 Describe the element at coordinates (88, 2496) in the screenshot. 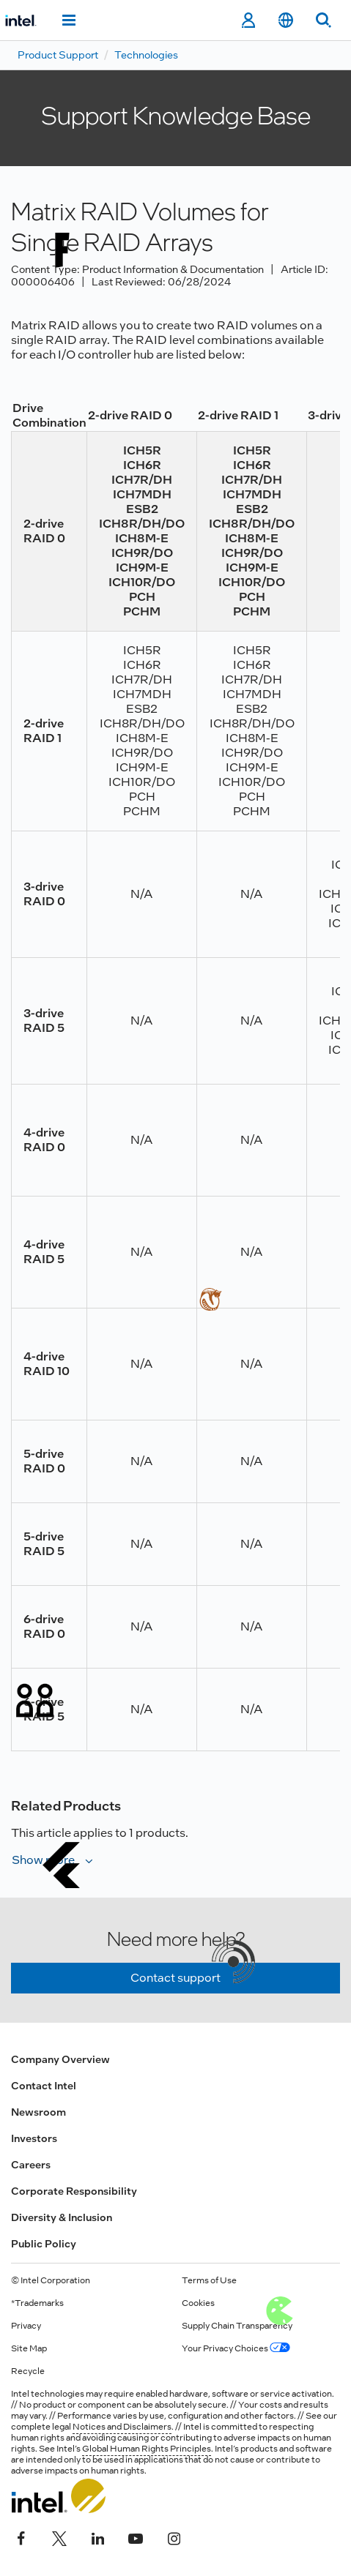

I see `planetscale database platform logo` at that location.